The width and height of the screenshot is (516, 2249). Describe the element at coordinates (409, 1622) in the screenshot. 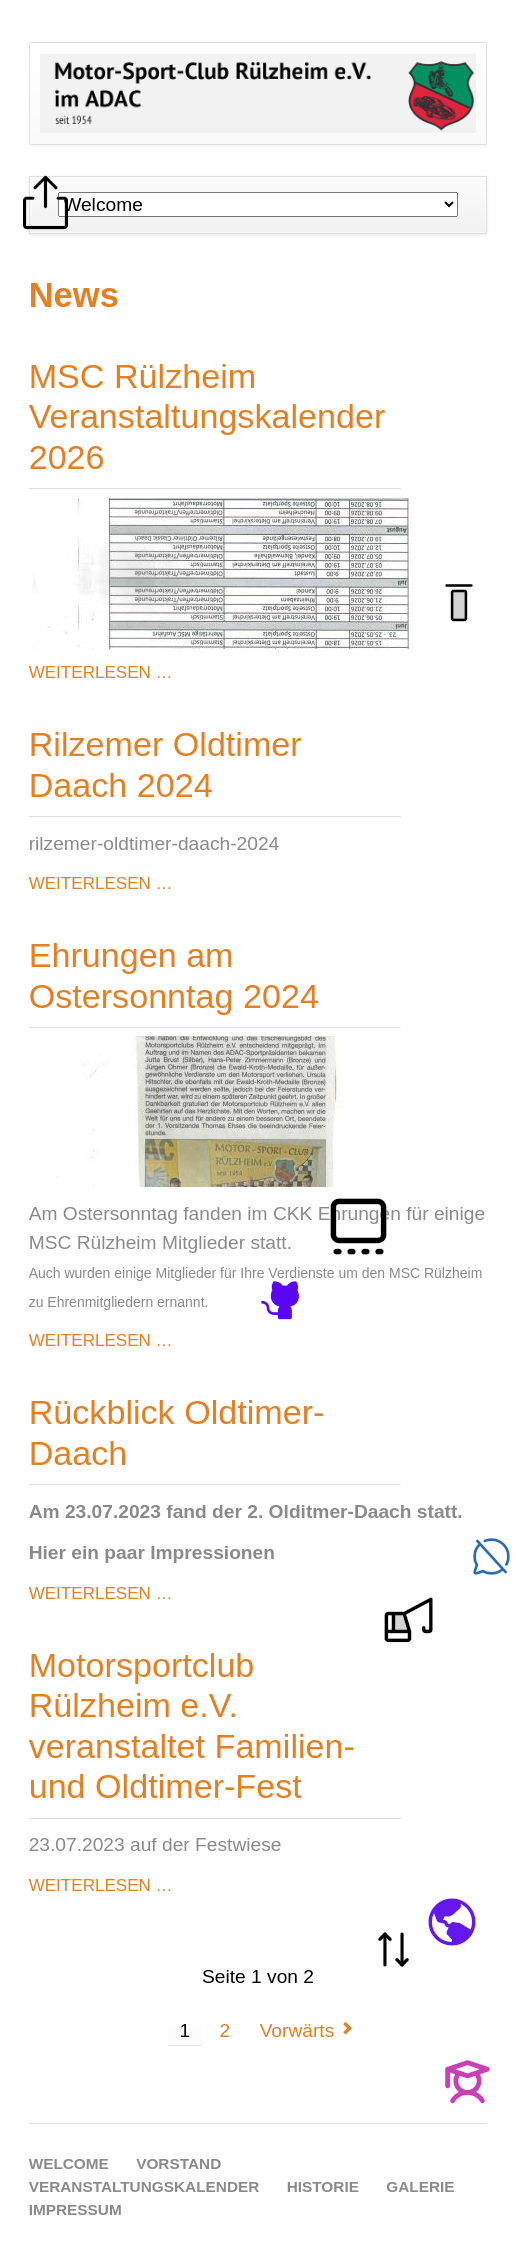

I see `construction or building in progress` at that location.